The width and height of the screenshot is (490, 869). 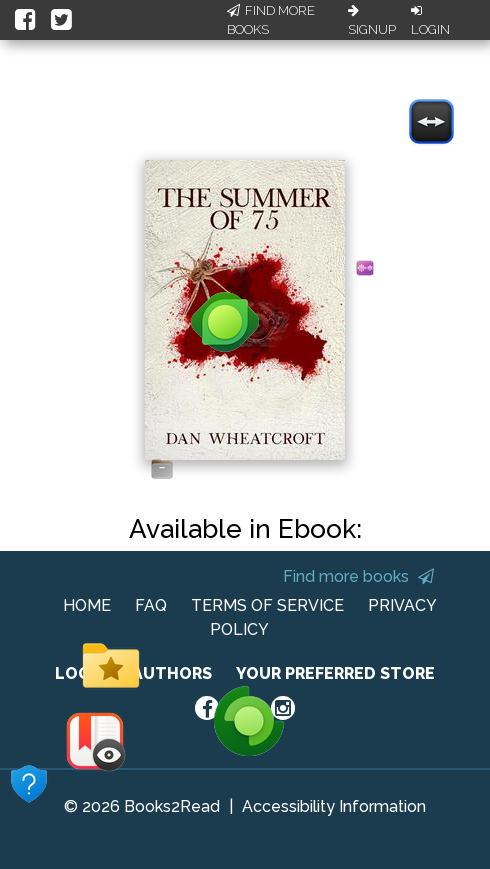 I want to click on open TeamViewer for remote desktop access, so click(x=431, y=121).